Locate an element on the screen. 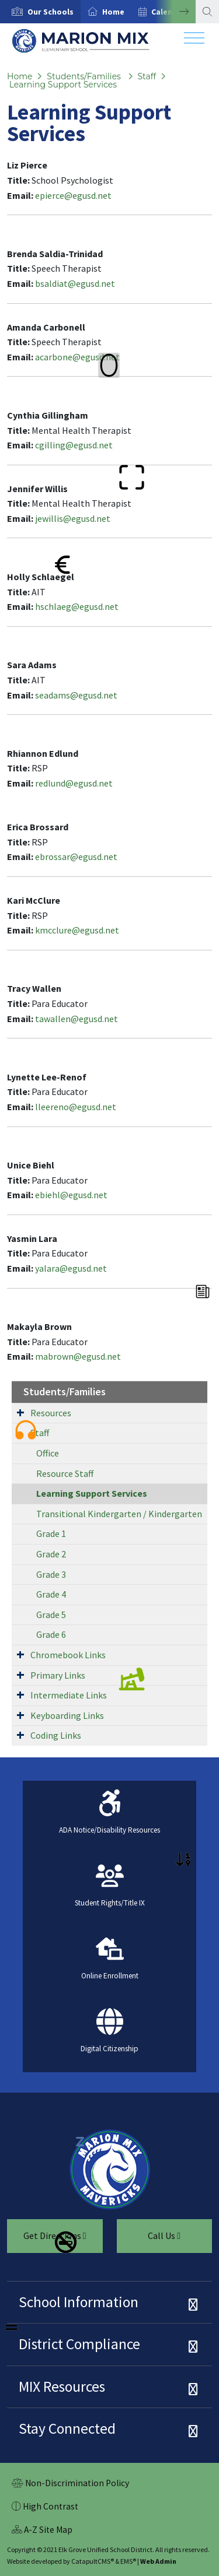 The width and height of the screenshot is (219, 2576). indicates items starting with the letter Z in an alphabetical list is located at coordinates (80, 2142).